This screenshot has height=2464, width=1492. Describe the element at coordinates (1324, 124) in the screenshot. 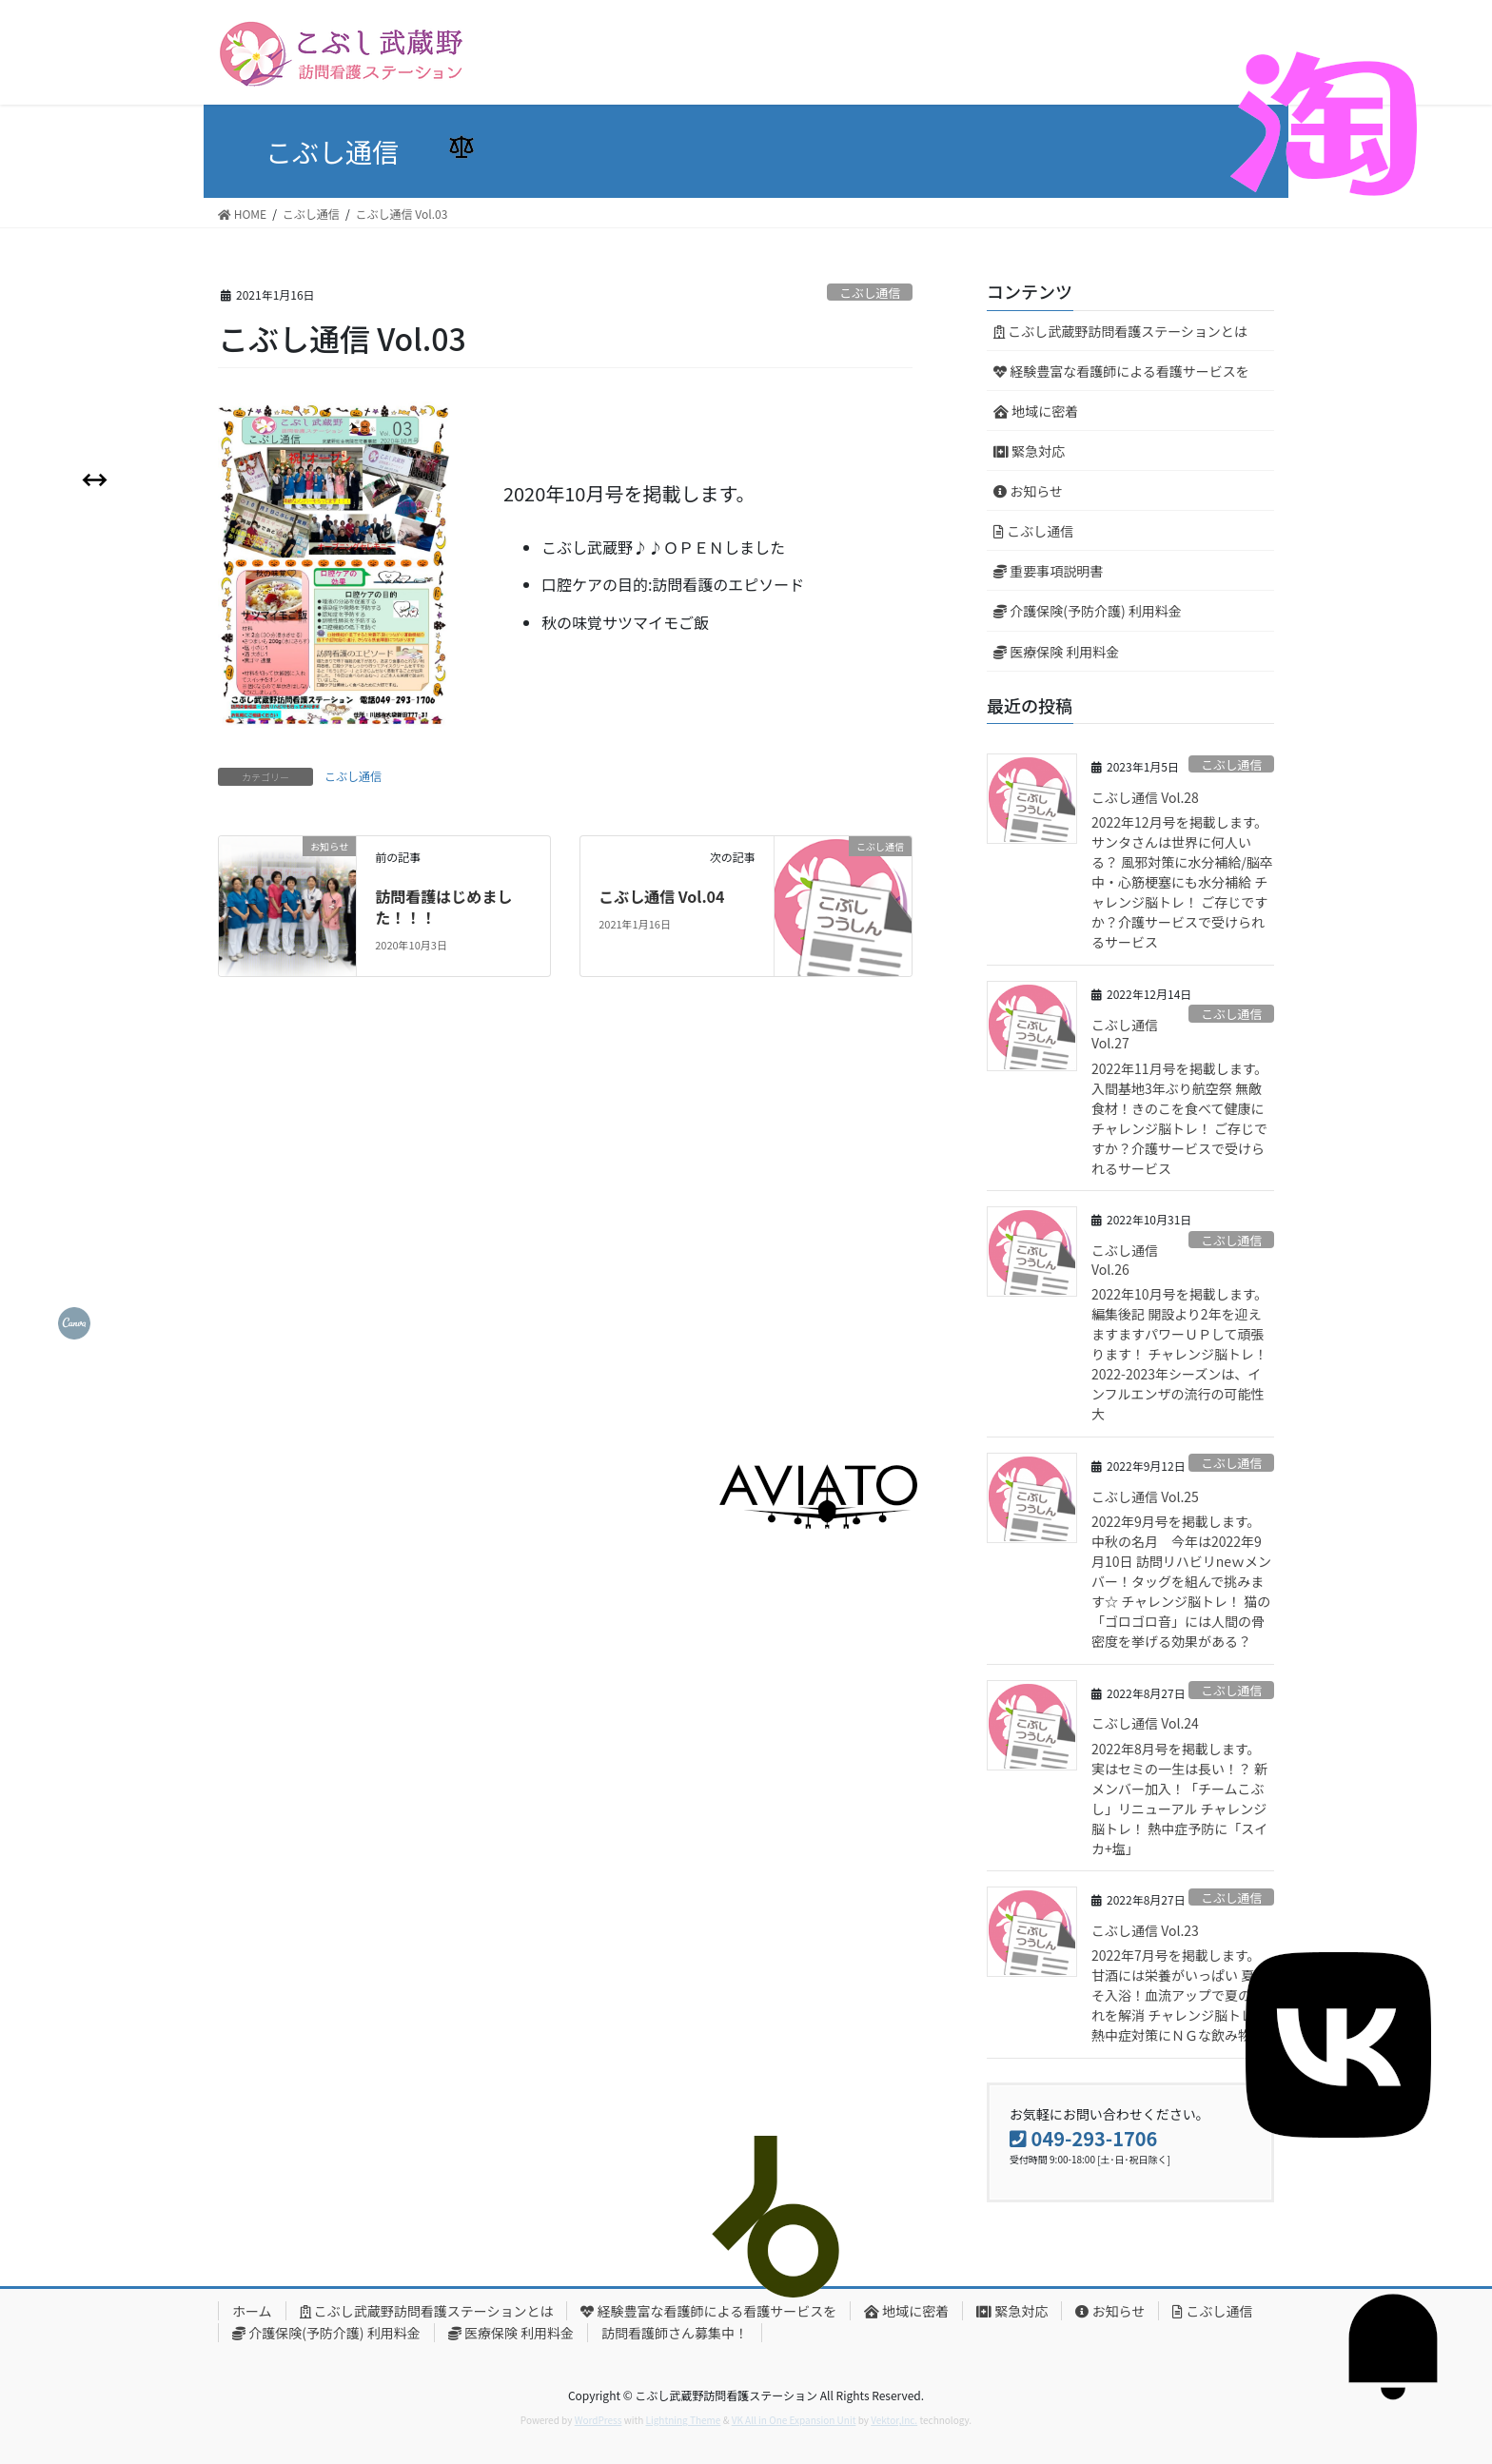

I see `open the Taobao app` at that location.